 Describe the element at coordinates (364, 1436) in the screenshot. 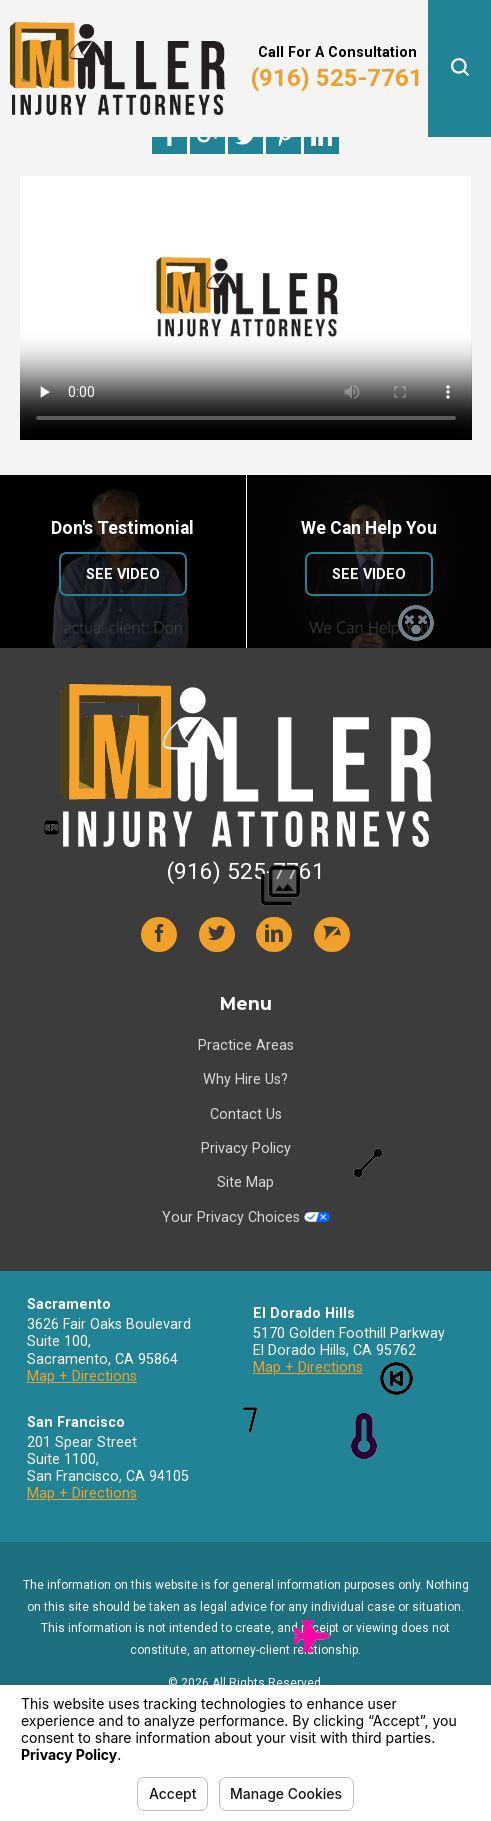

I see `indicates high temperature reading` at that location.